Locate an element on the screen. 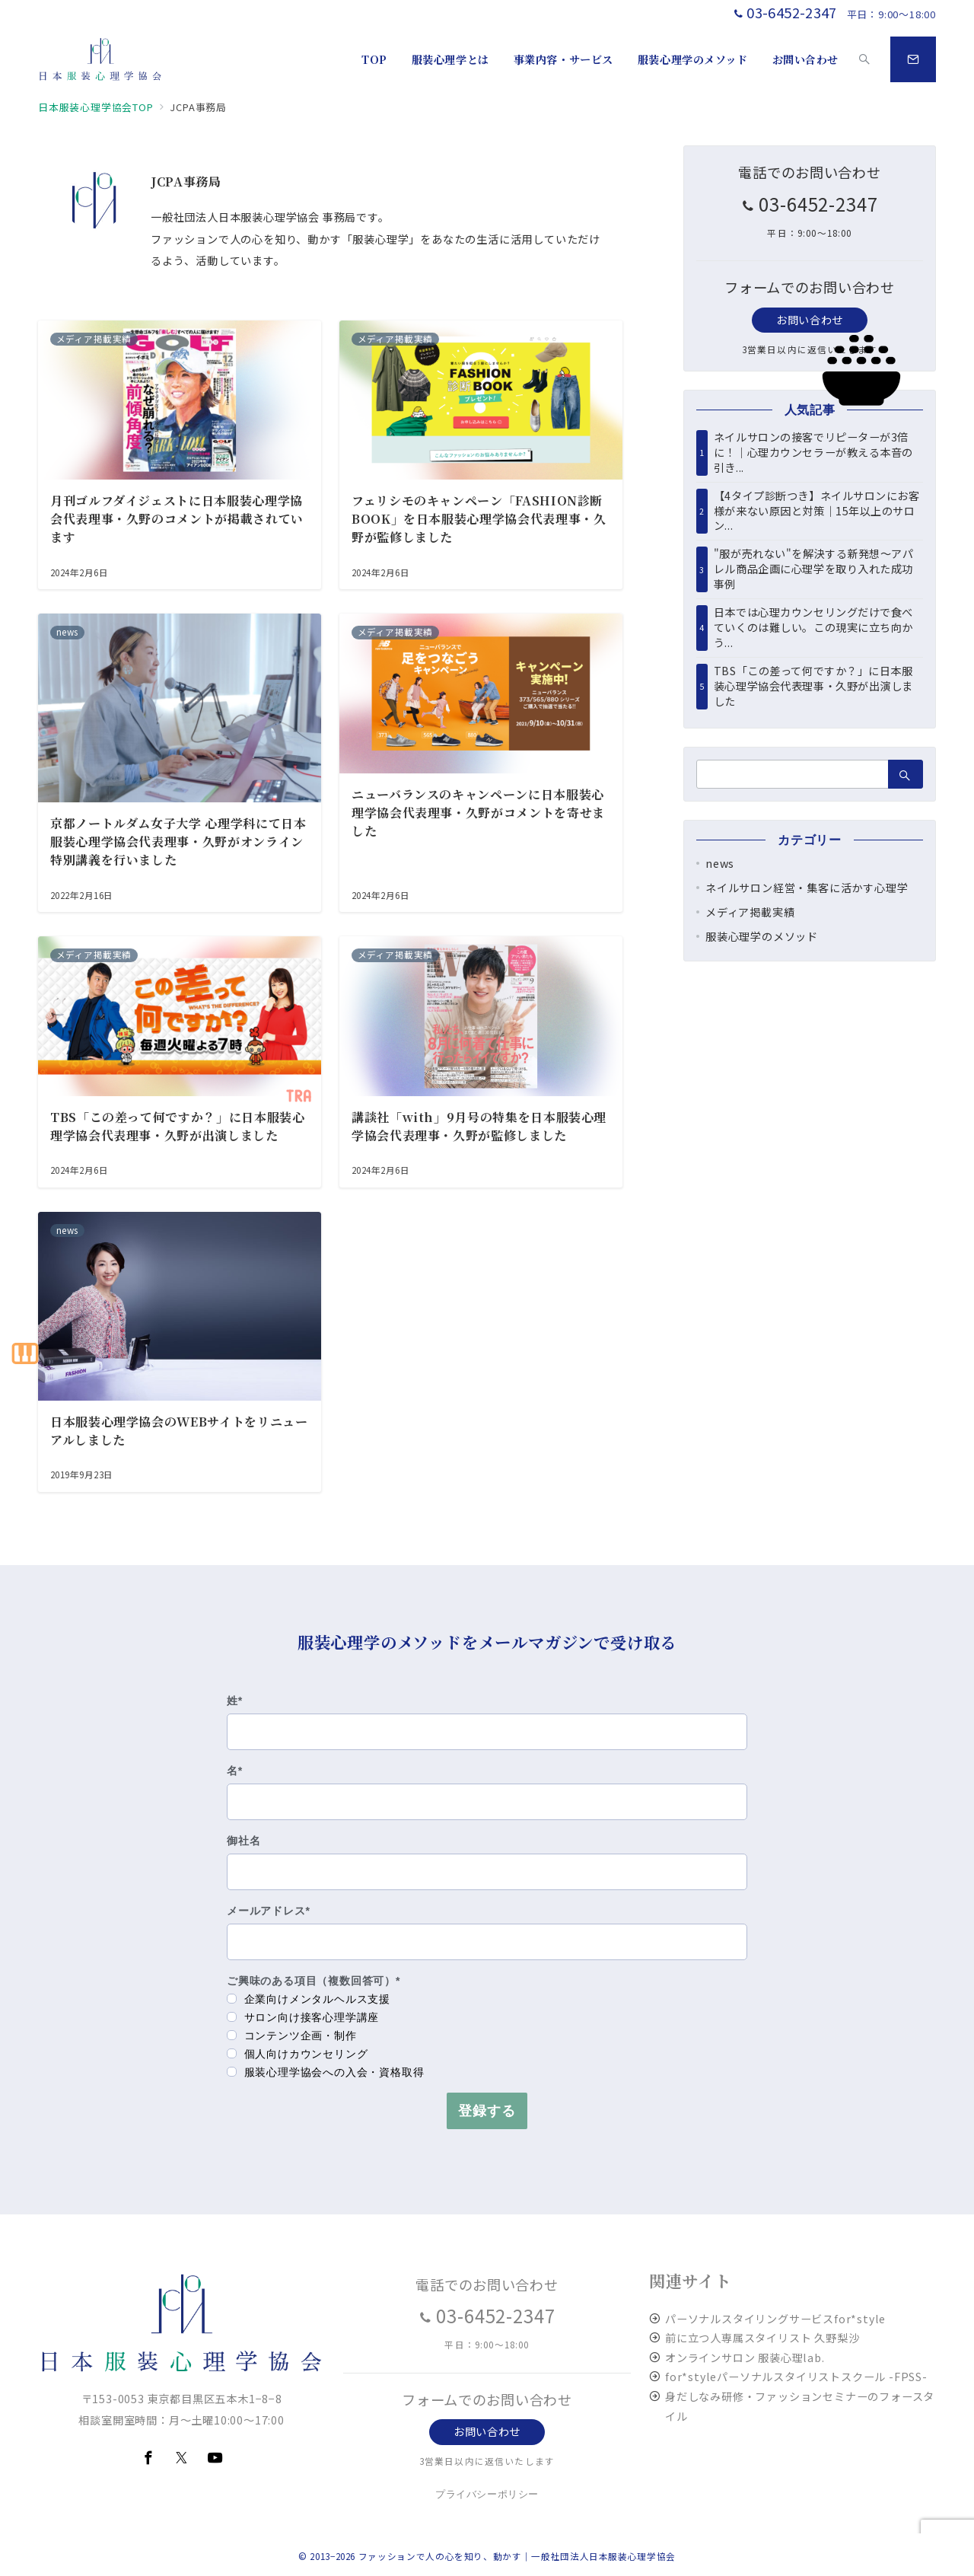 The height and width of the screenshot is (2576, 974). open piano or keyboard instrument app is located at coordinates (25, 1353).